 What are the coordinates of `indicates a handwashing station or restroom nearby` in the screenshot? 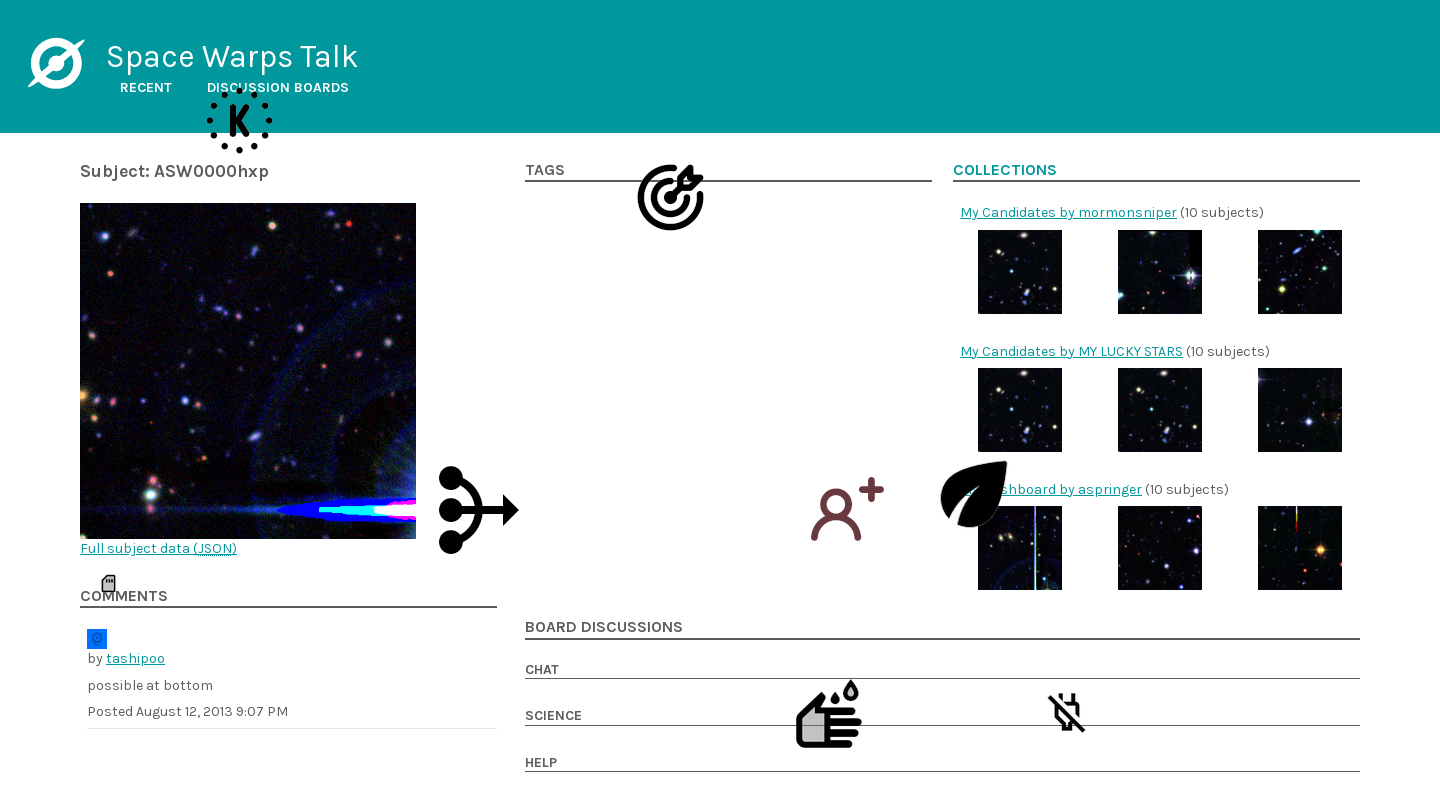 It's located at (830, 713).